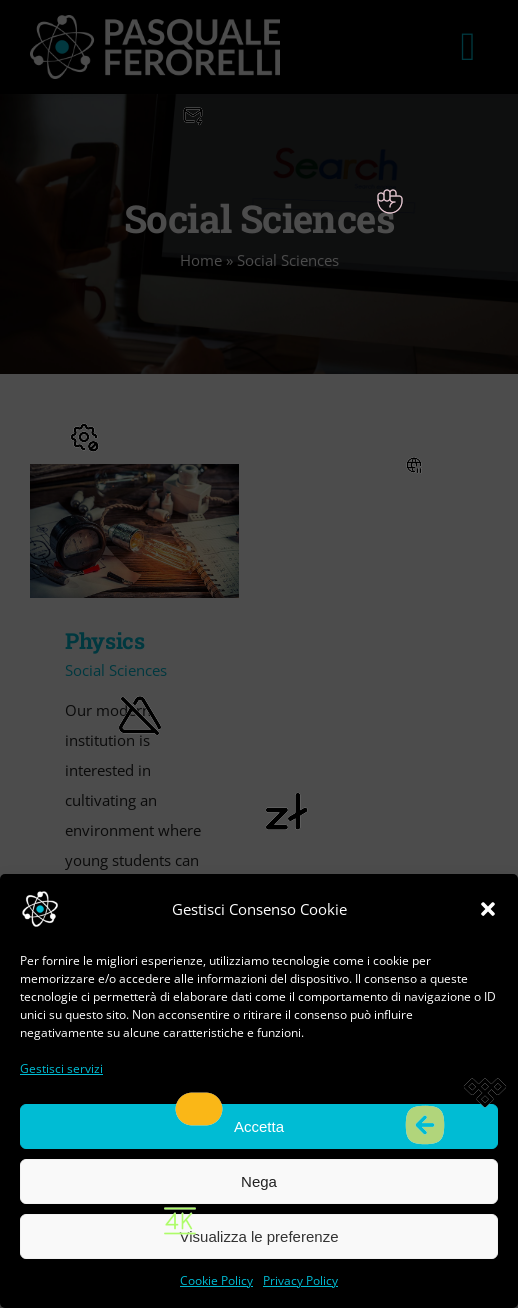 The height and width of the screenshot is (1308, 518). I want to click on access medication or pharmacy features, so click(199, 1109).